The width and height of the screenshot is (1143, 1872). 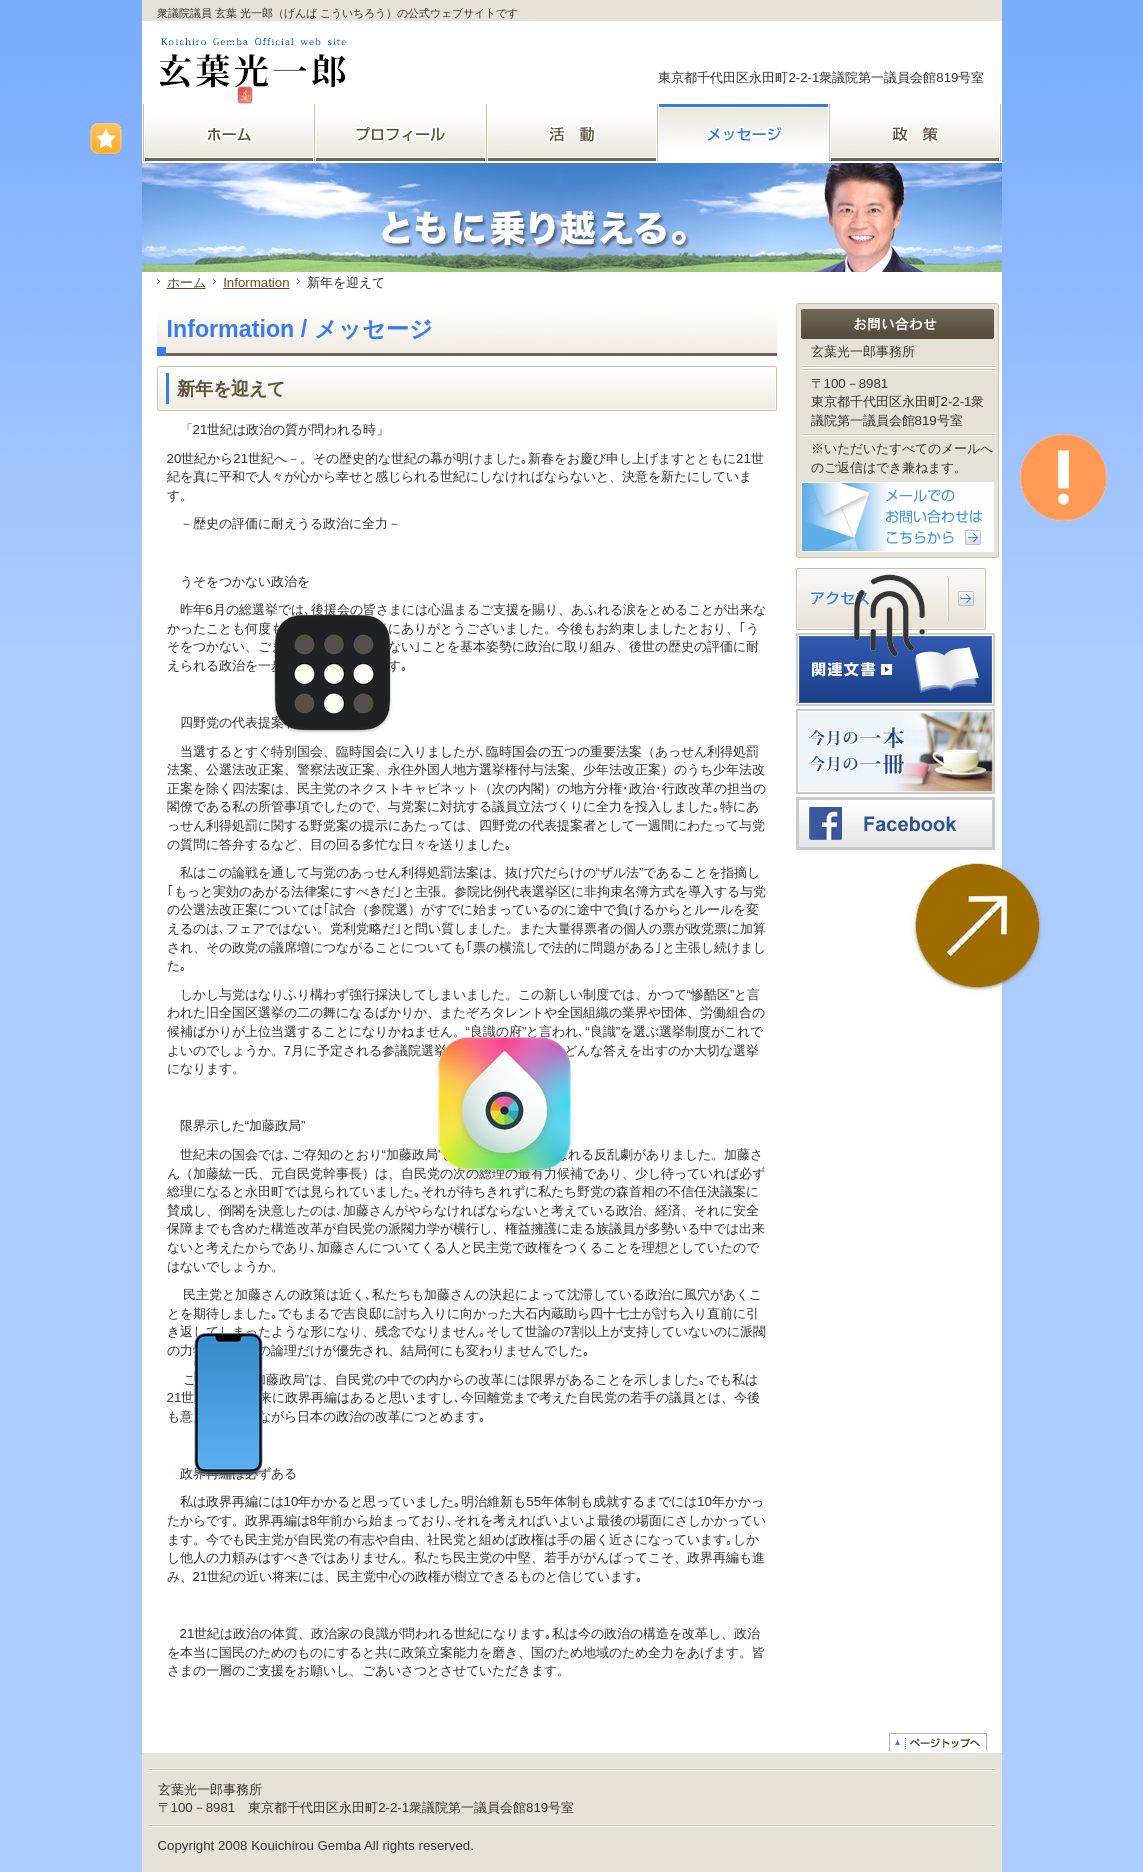 I want to click on indicates locally modified file not yet staged for commit, so click(x=1063, y=477).